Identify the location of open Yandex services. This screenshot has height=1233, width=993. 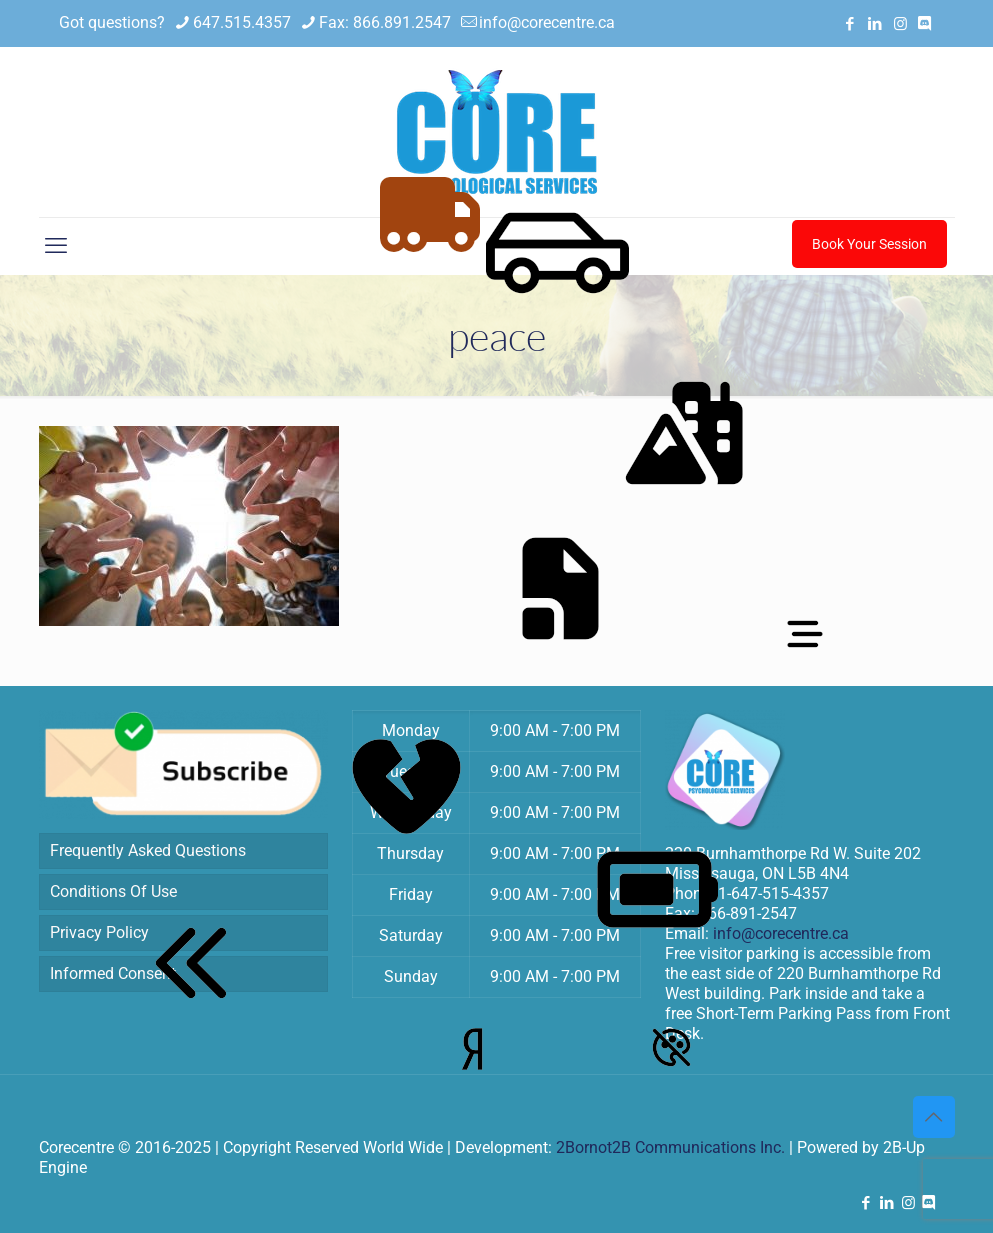
(472, 1049).